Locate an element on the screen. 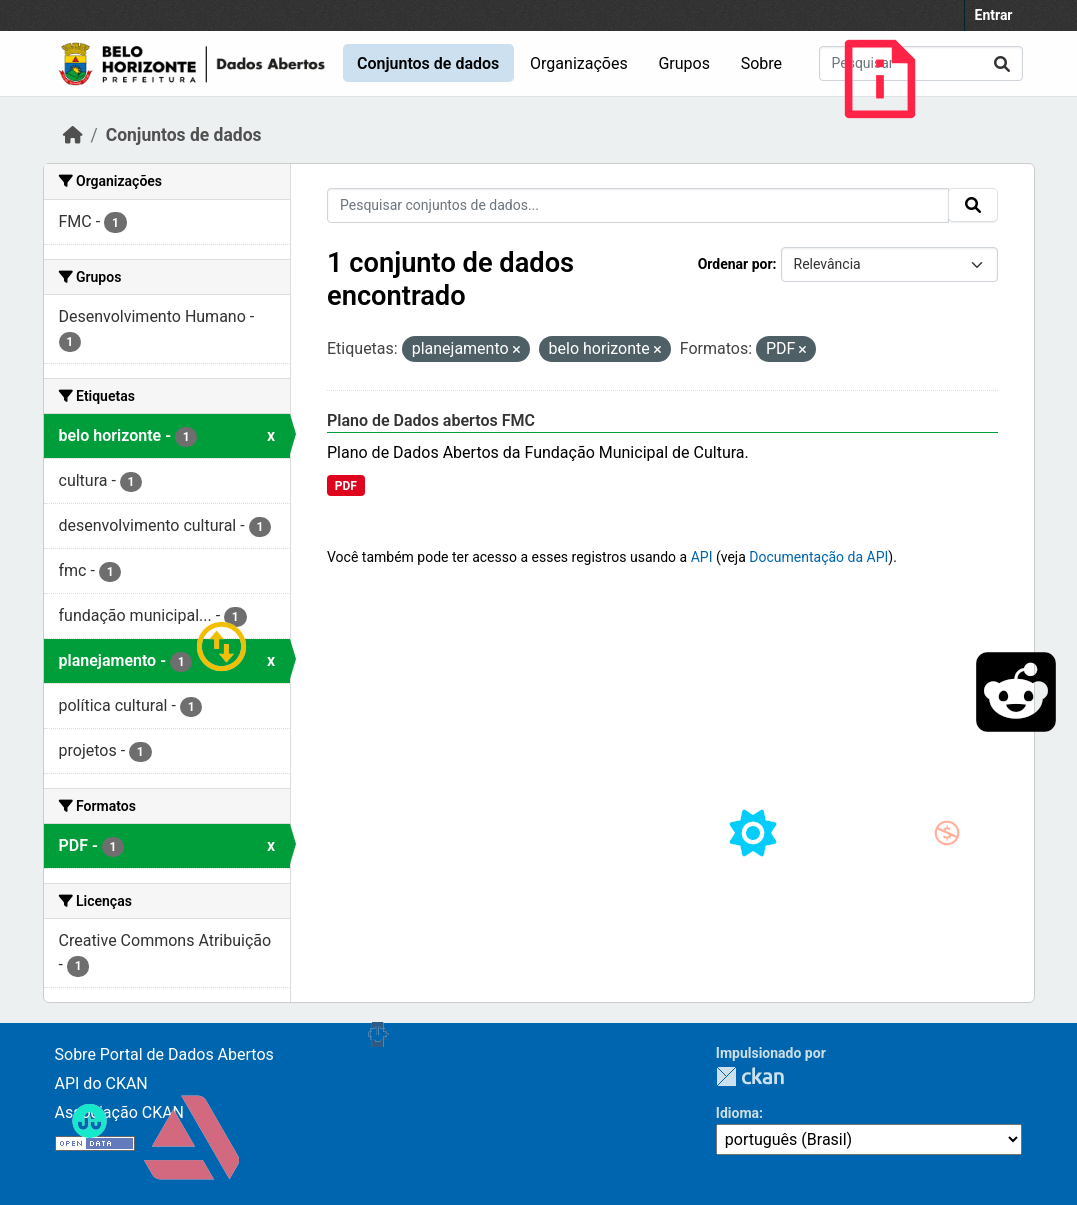 Image resolution: width=1077 pixels, height=1205 pixels. visit Hackernoon website or blog is located at coordinates (378, 1034).